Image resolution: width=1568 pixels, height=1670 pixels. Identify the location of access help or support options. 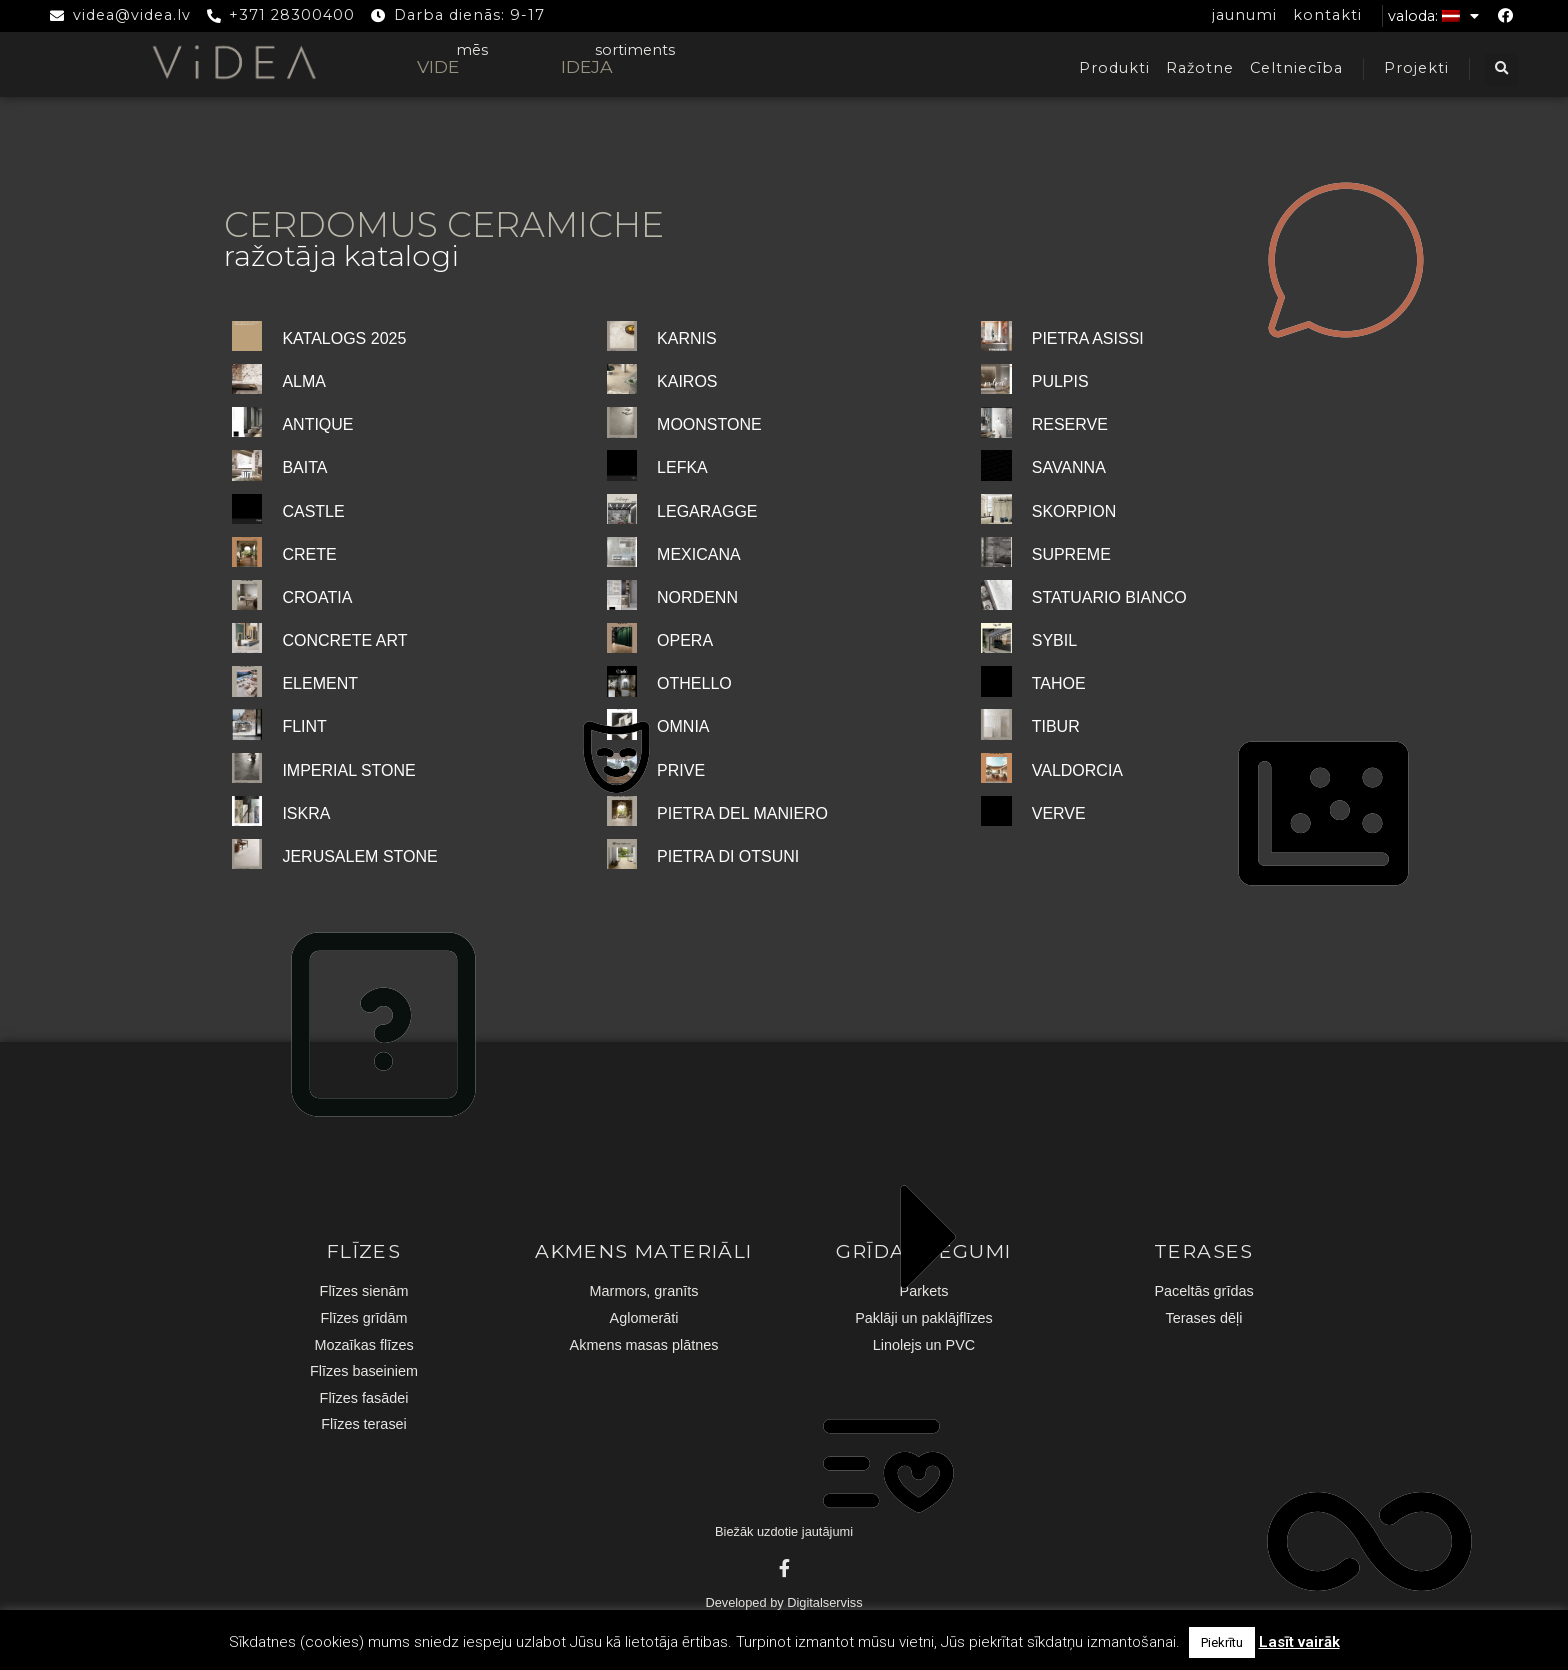
(383, 1024).